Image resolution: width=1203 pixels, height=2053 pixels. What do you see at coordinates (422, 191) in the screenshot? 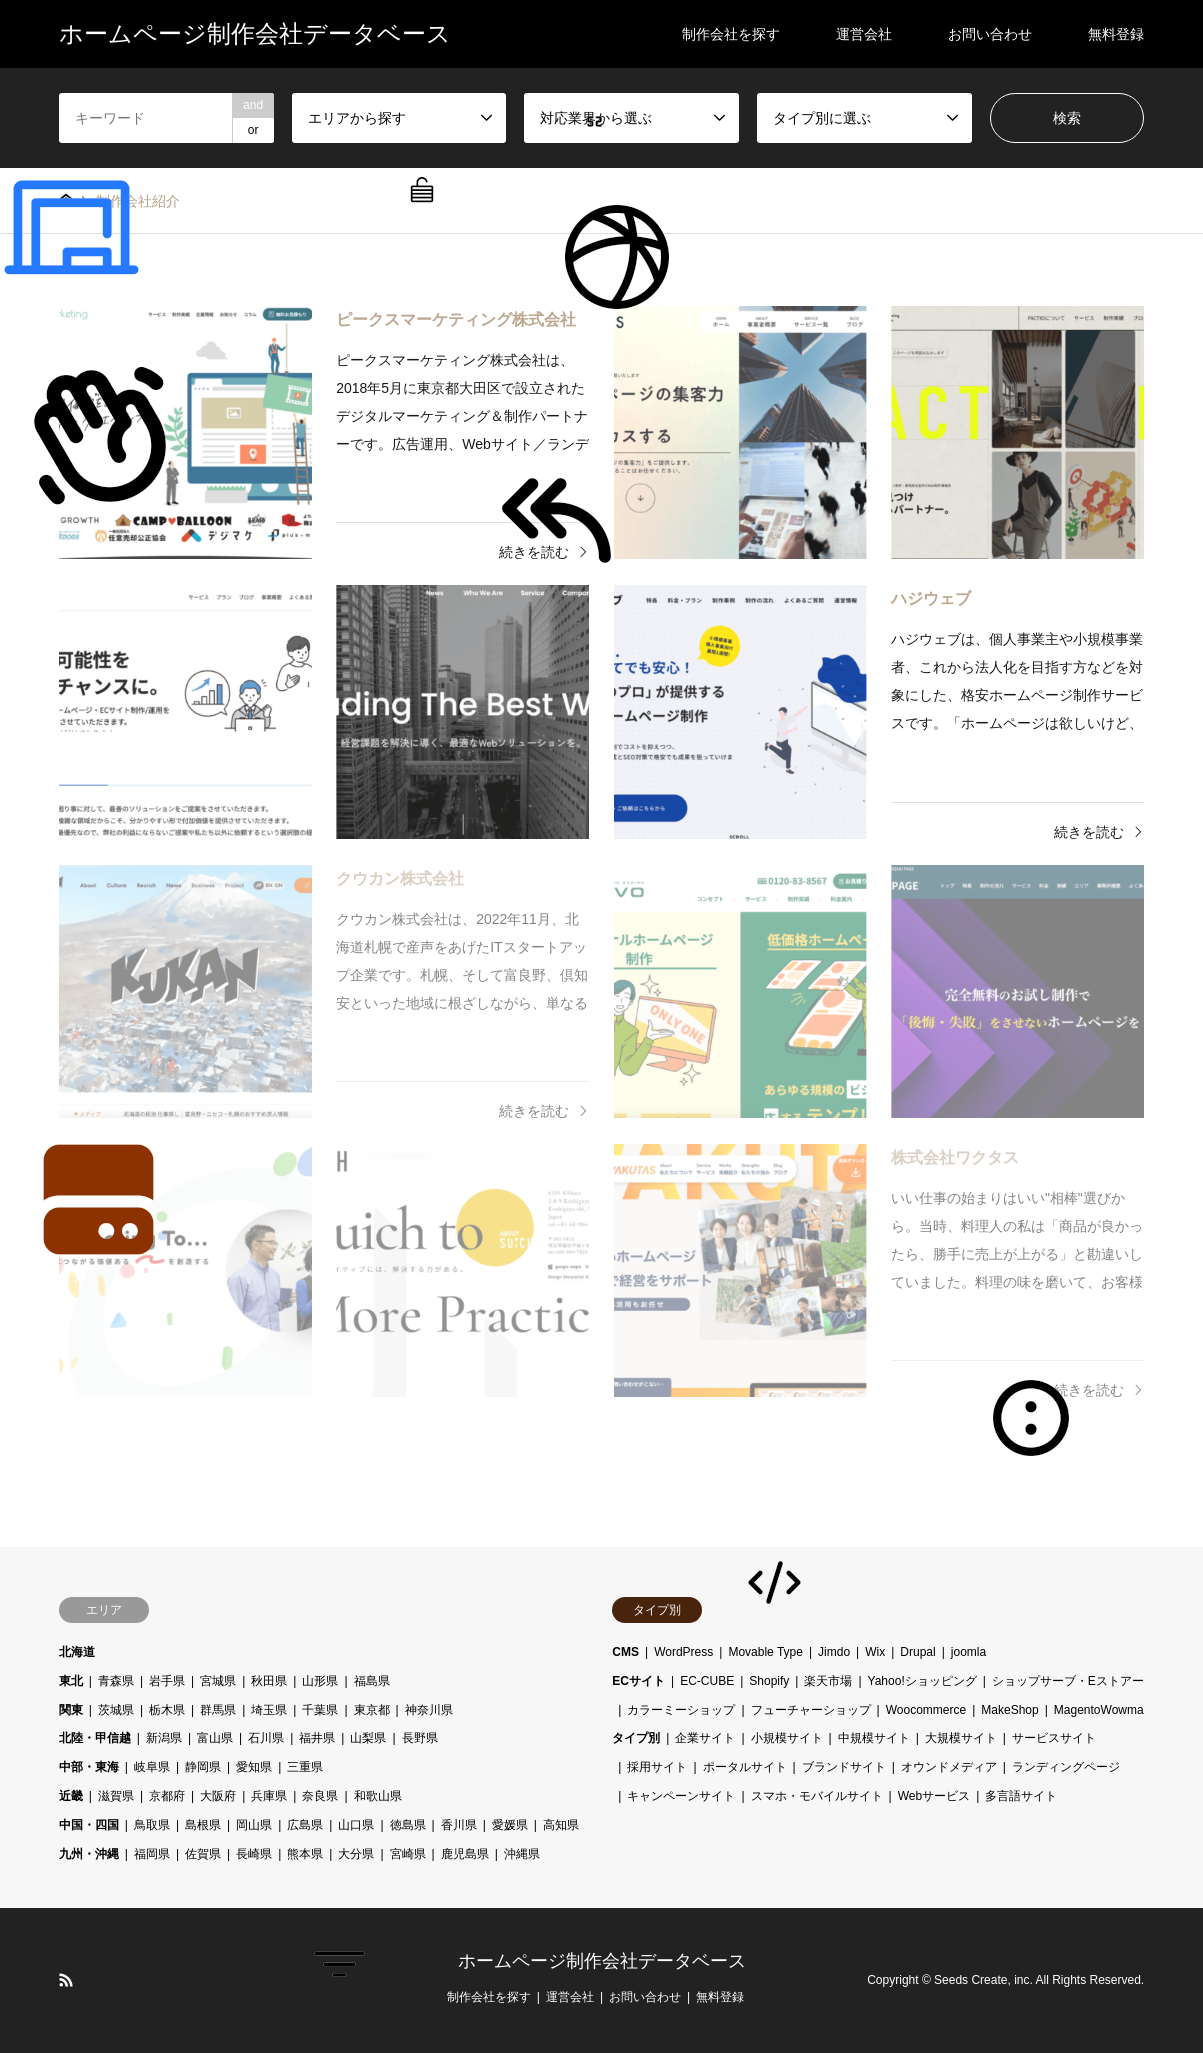
I see `unlocked or unsecured state` at bounding box center [422, 191].